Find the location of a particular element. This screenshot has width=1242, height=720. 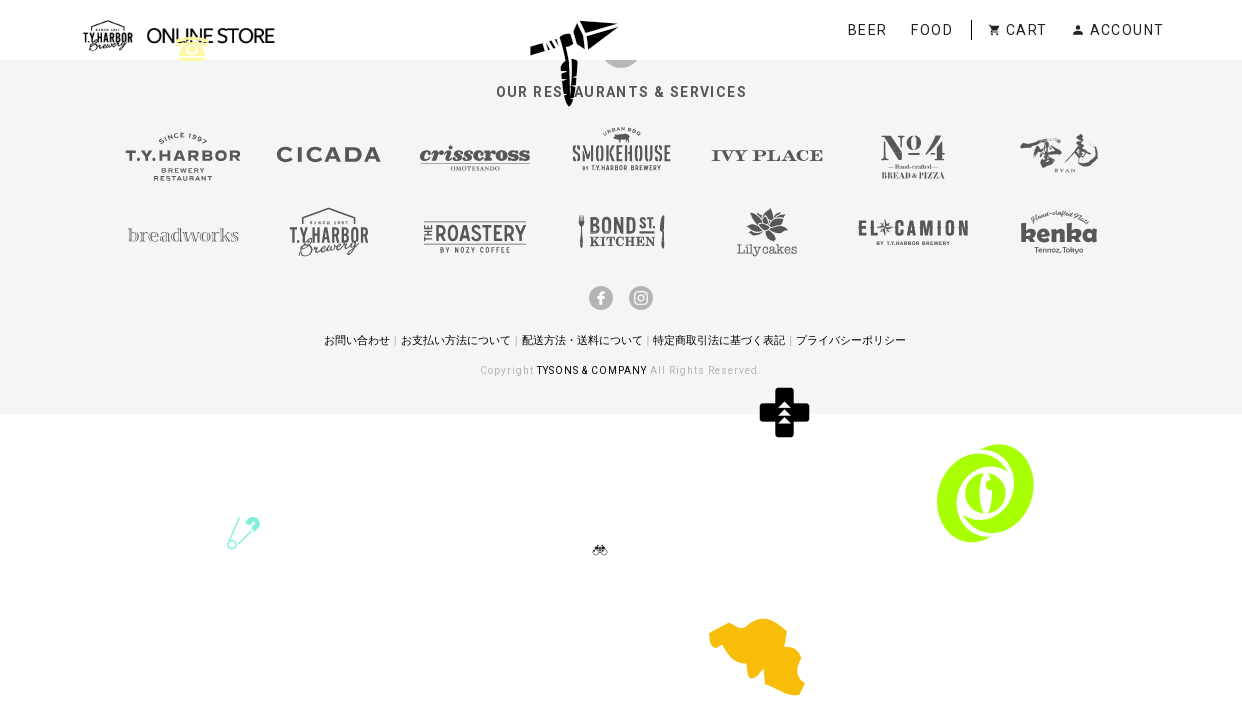

select Belgium as country or region is located at coordinates (757, 657).